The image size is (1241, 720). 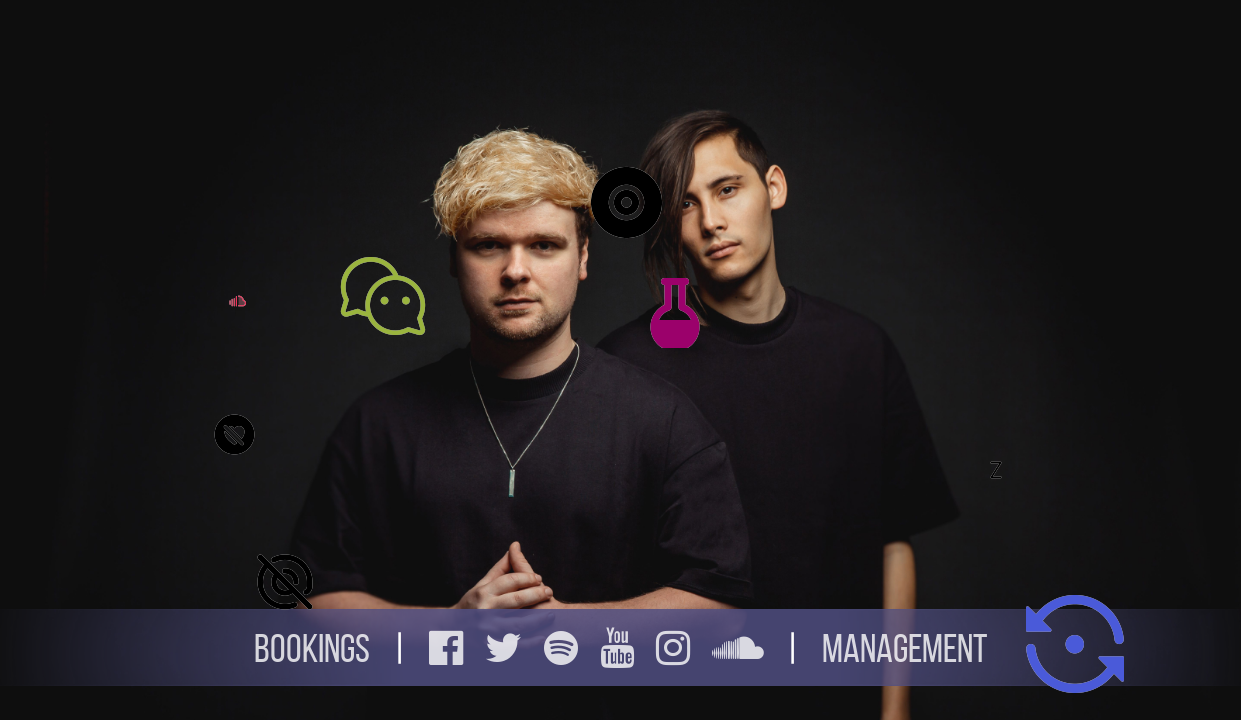 What do you see at coordinates (285, 582) in the screenshot?
I see `disable email or mention notifications` at bounding box center [285, 582].